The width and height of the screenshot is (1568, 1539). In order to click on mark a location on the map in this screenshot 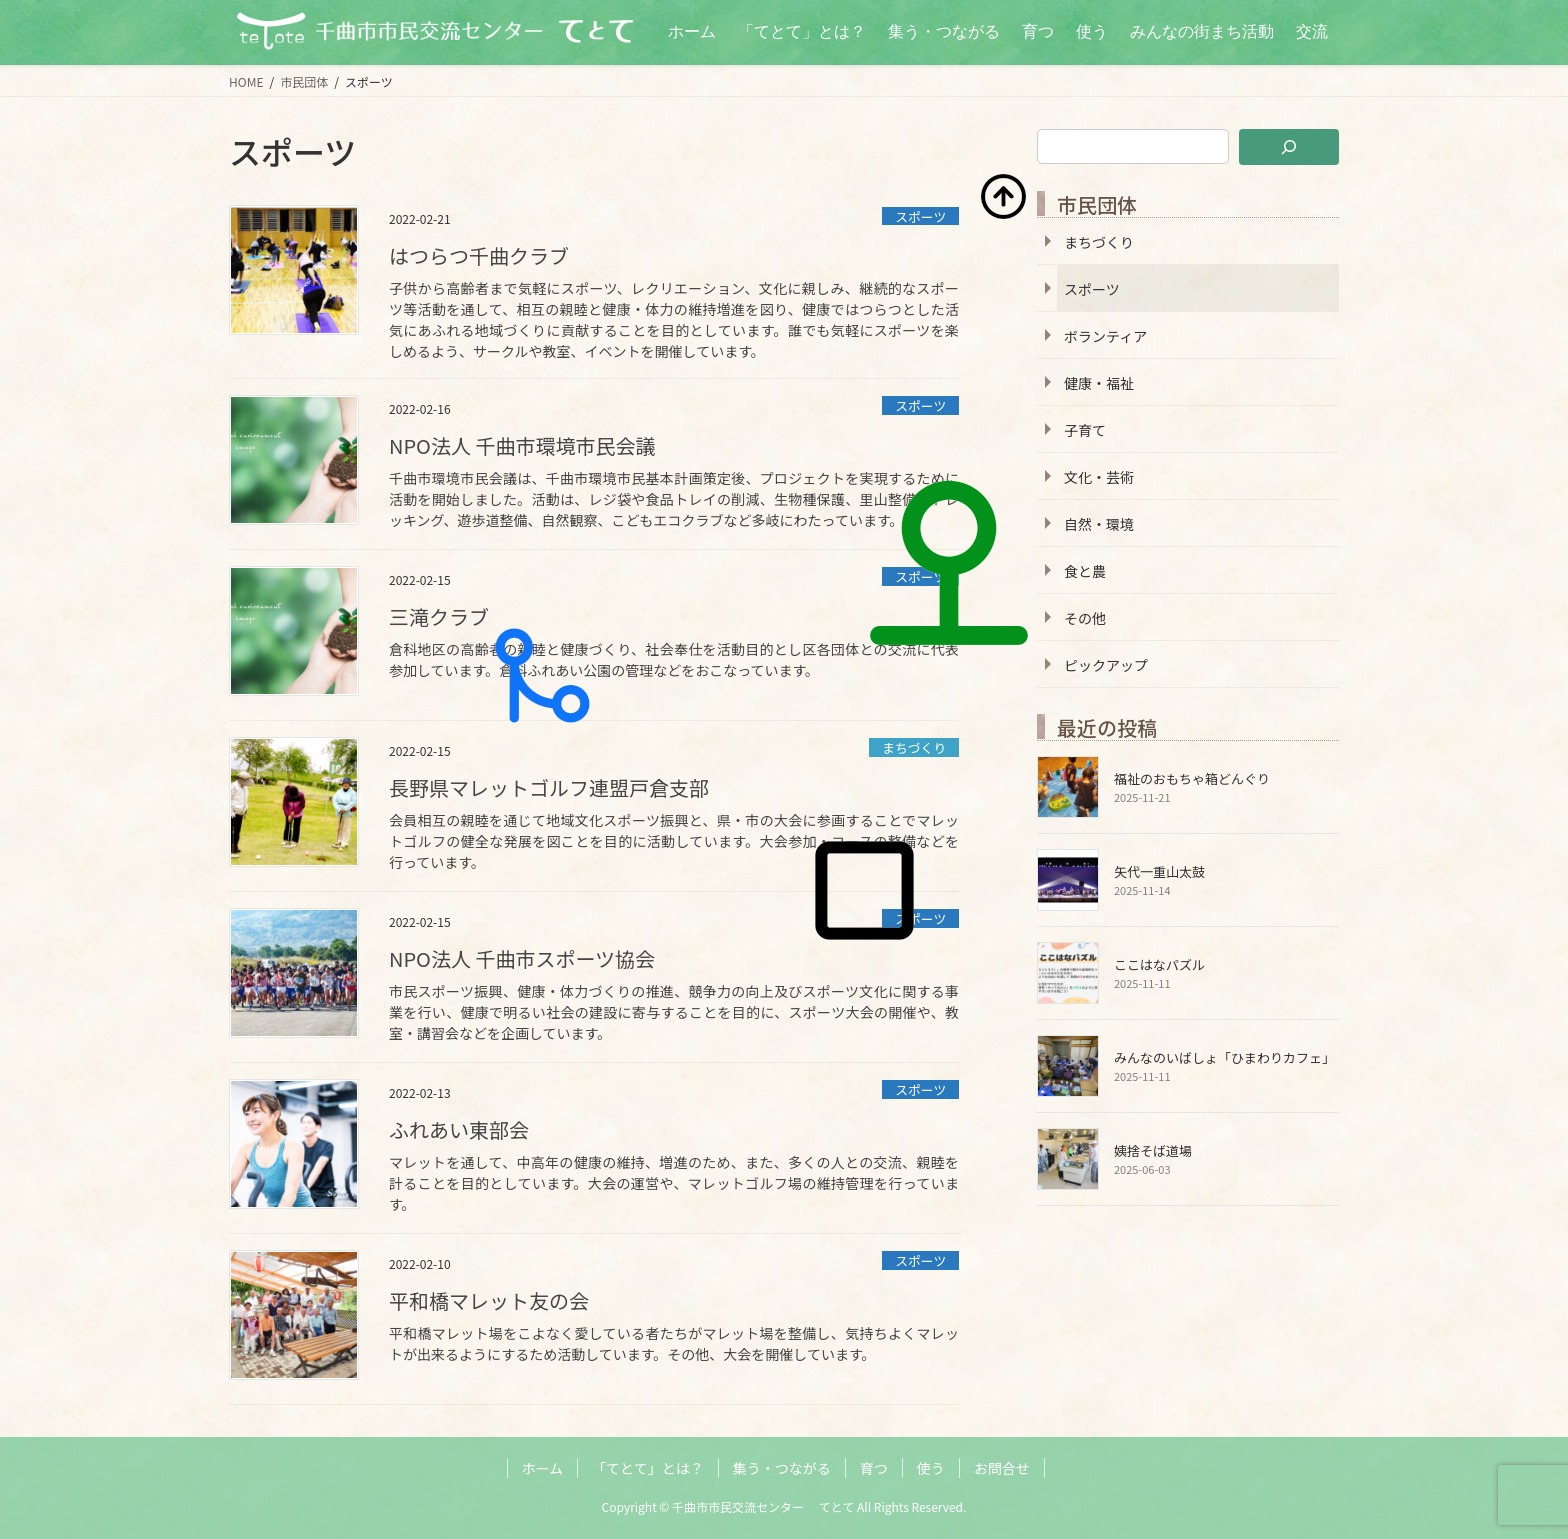, I will do `click(949, 566)`.